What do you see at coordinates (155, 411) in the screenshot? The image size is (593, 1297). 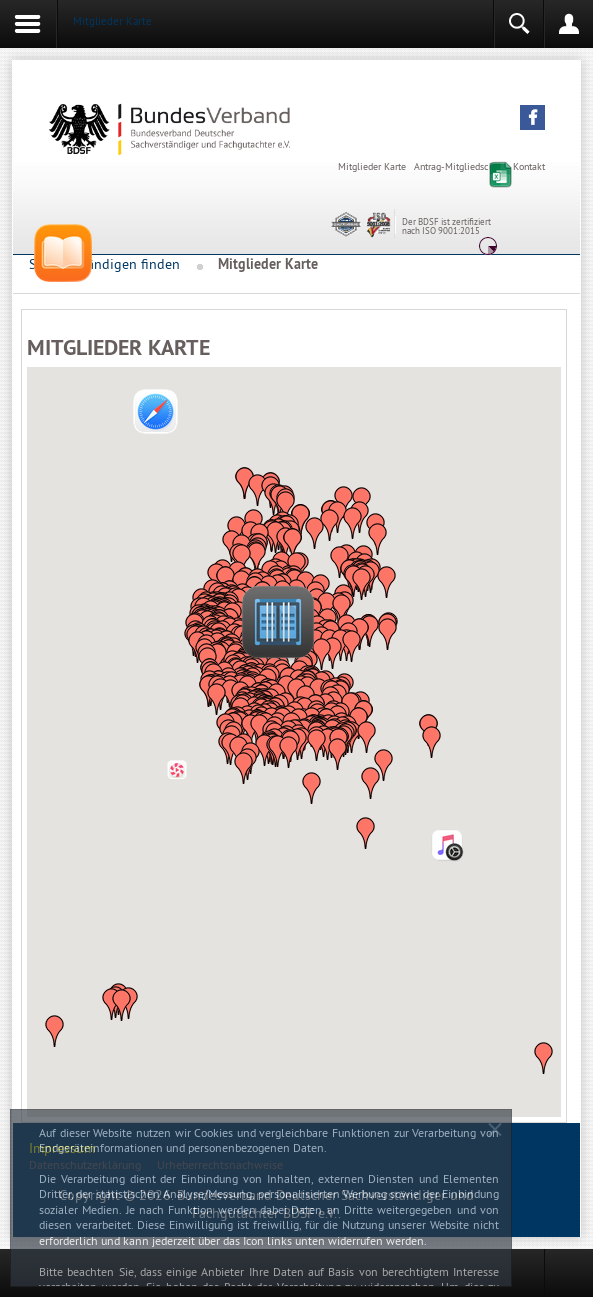 I see `open Safari web browser` at bounding box center [155, 411].